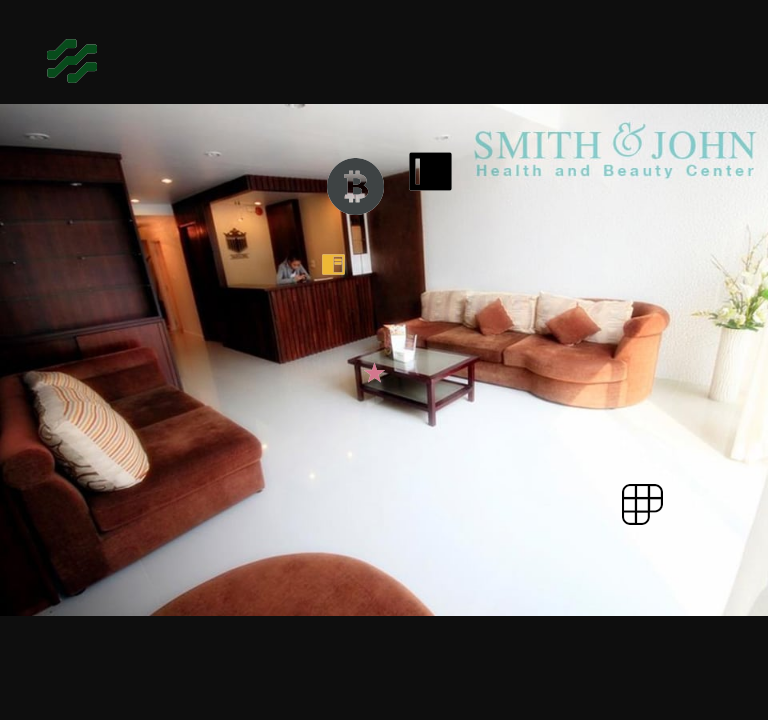  What do you see at coordinates (333, 264) in the screenshot?
I see `open reading mode or e-reader` at bounding box center [333, 264].